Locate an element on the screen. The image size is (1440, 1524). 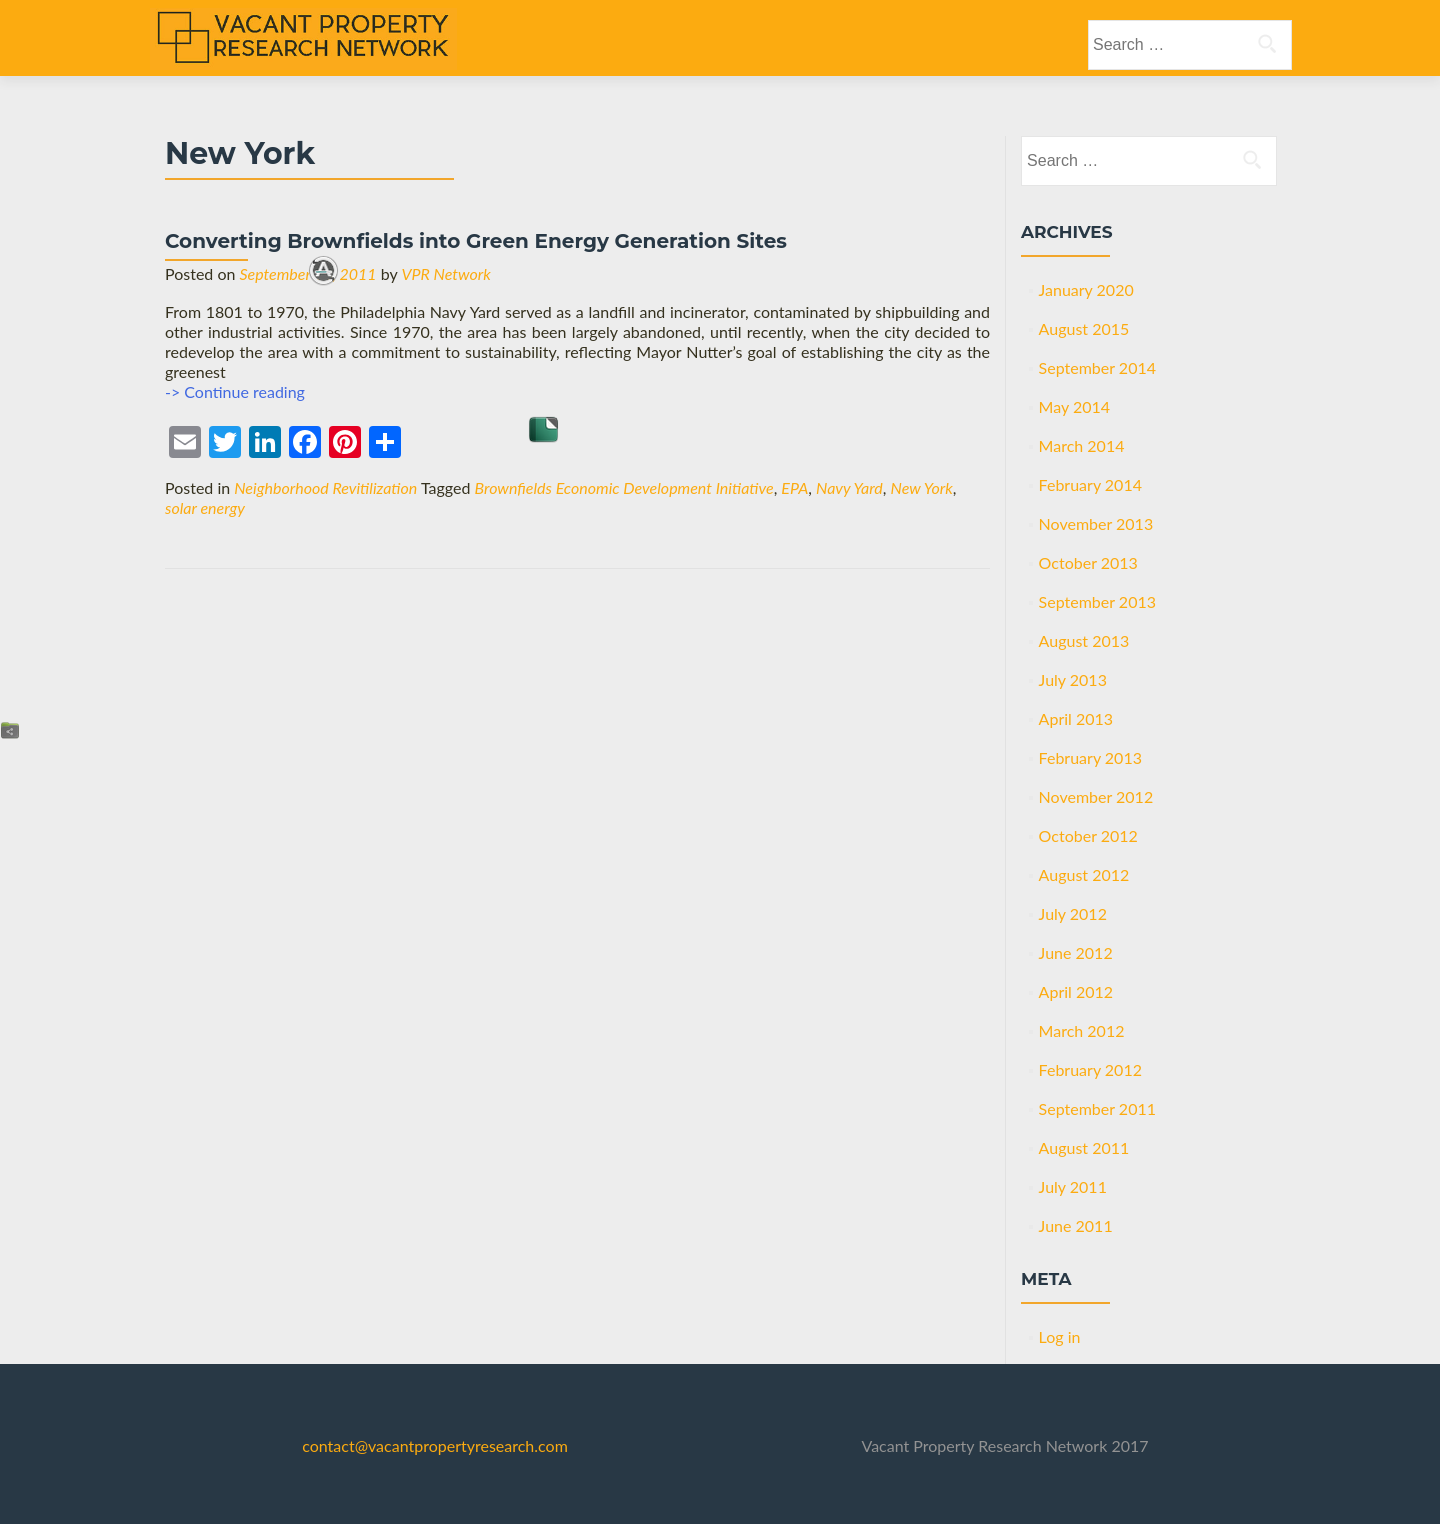
access your public shared folder is located at coordinates (10, 730).